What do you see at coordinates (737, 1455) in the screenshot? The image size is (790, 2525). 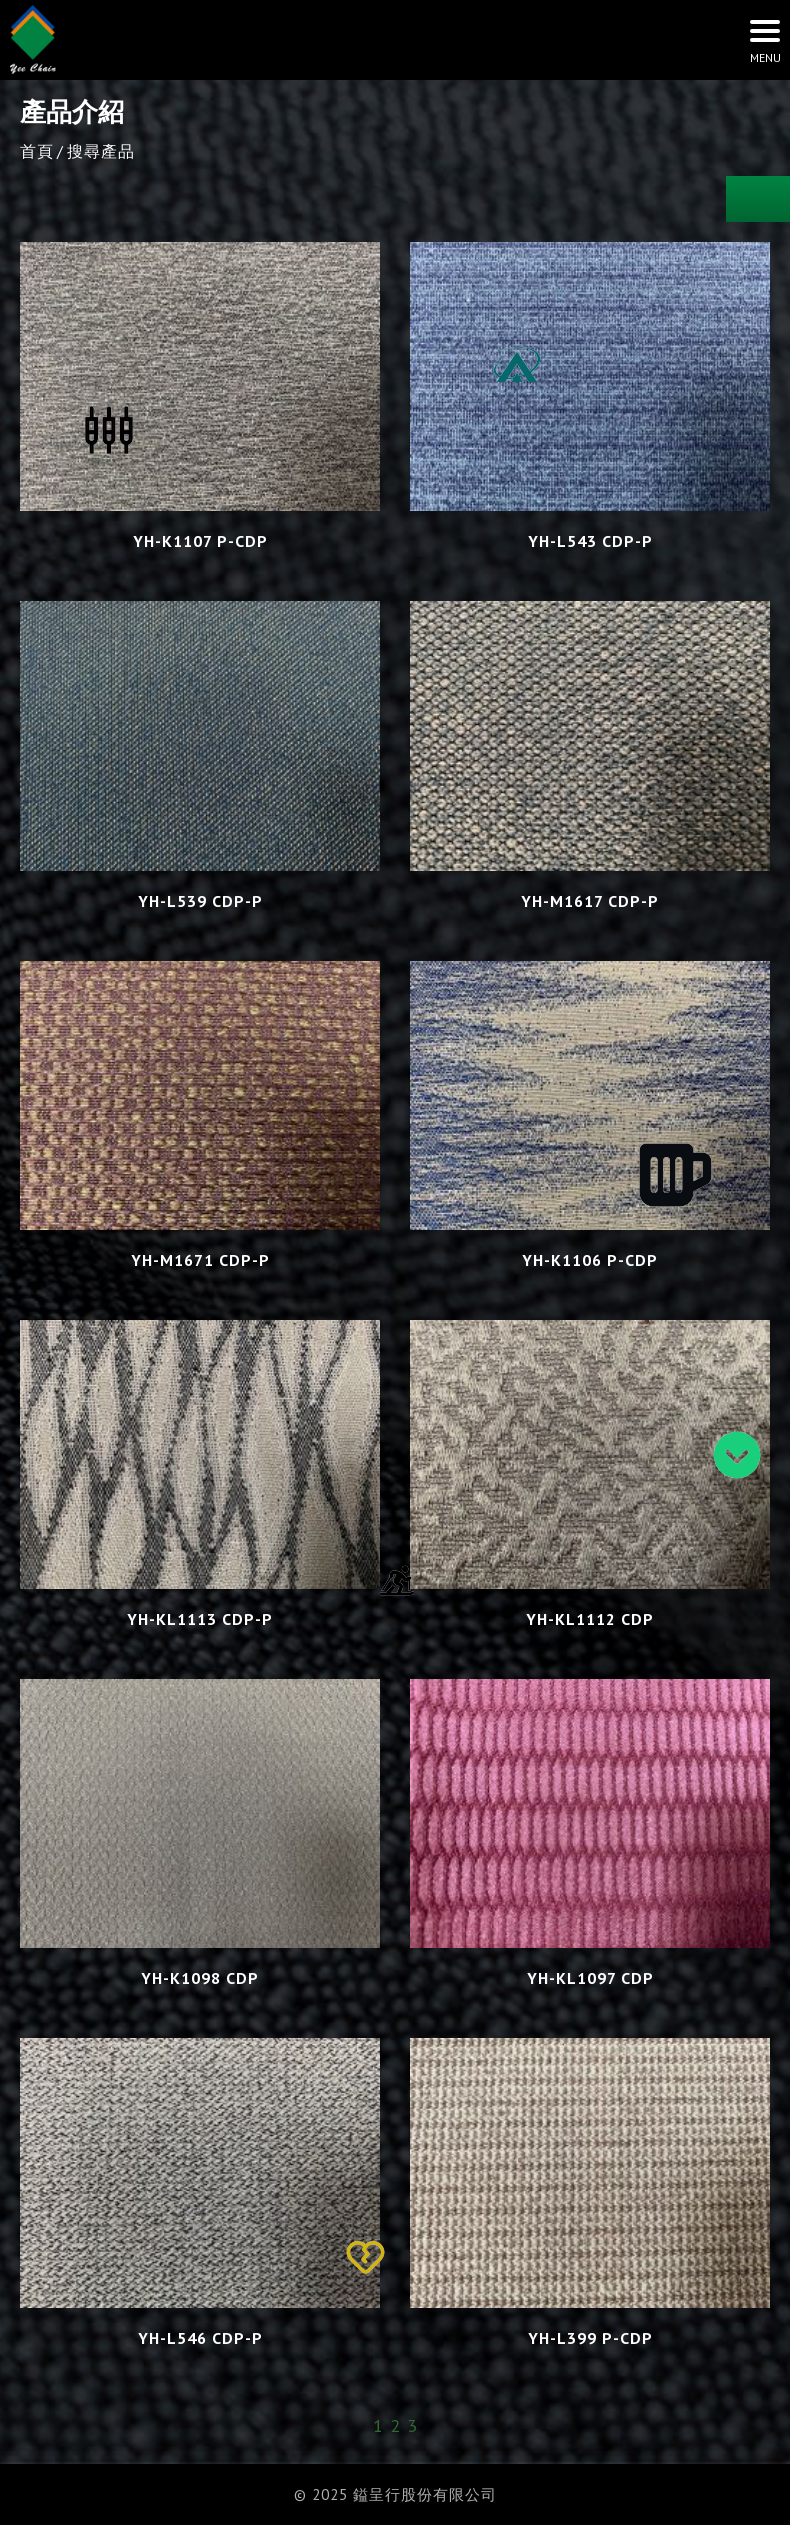 I see `expand content or show more details` at bounding box center [737, 1455].